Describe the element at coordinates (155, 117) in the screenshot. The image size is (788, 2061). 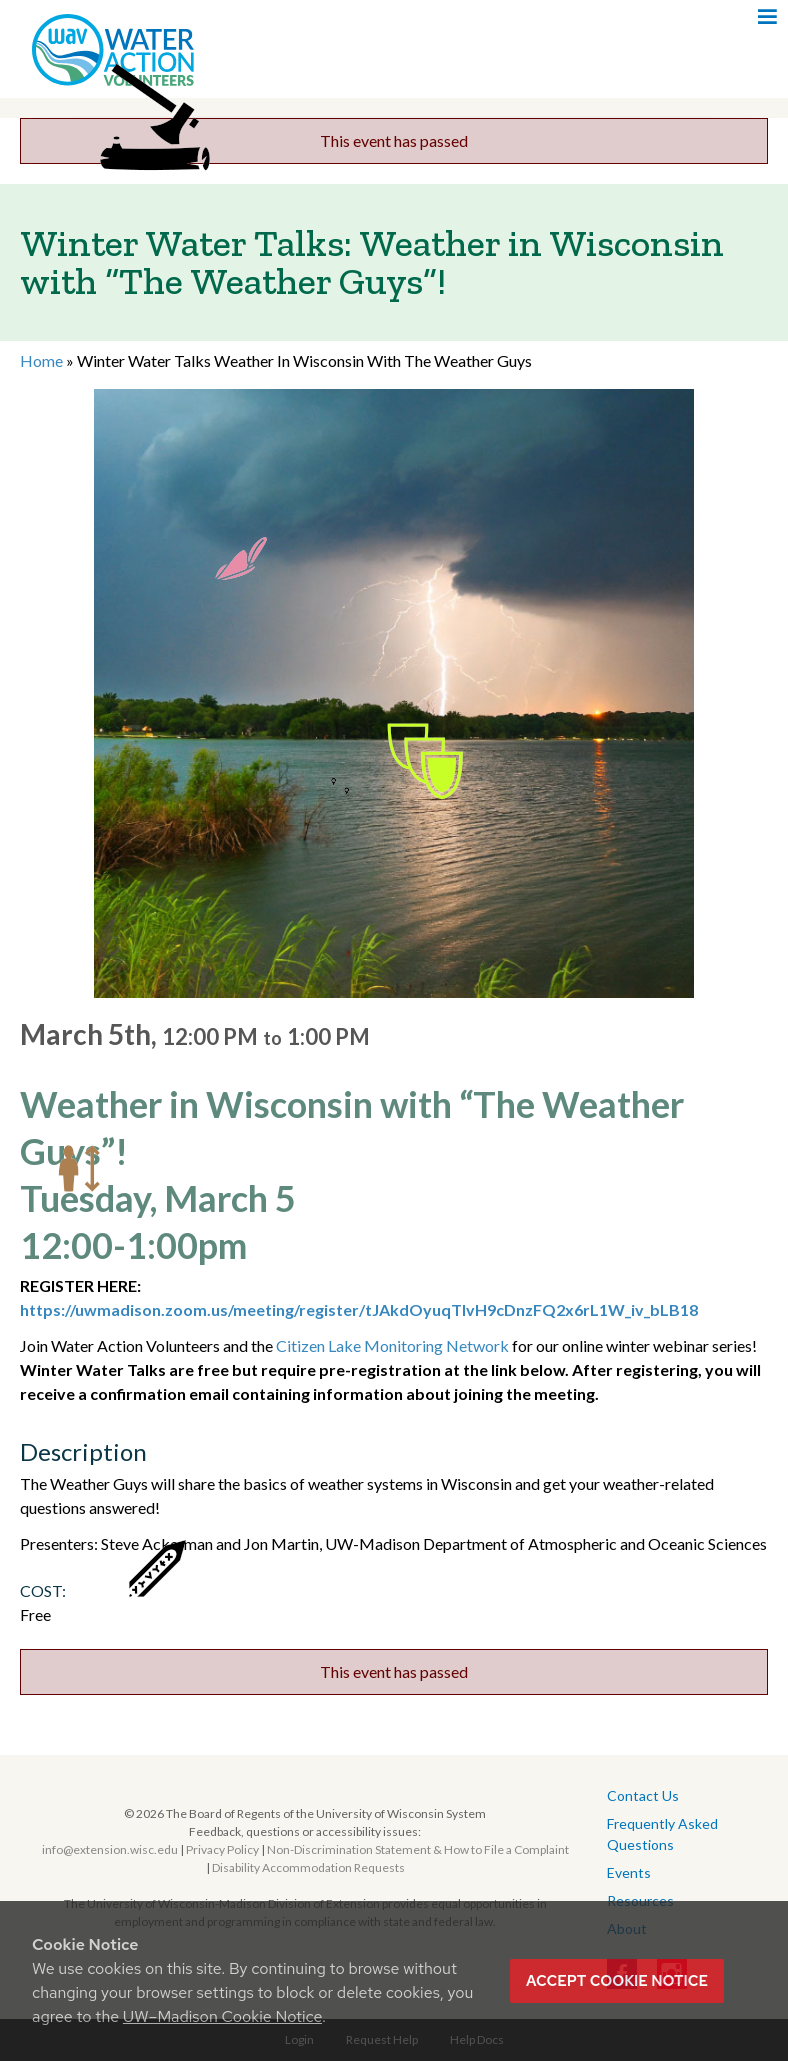
I see `woodcutting or logging activity in a game` at that location.